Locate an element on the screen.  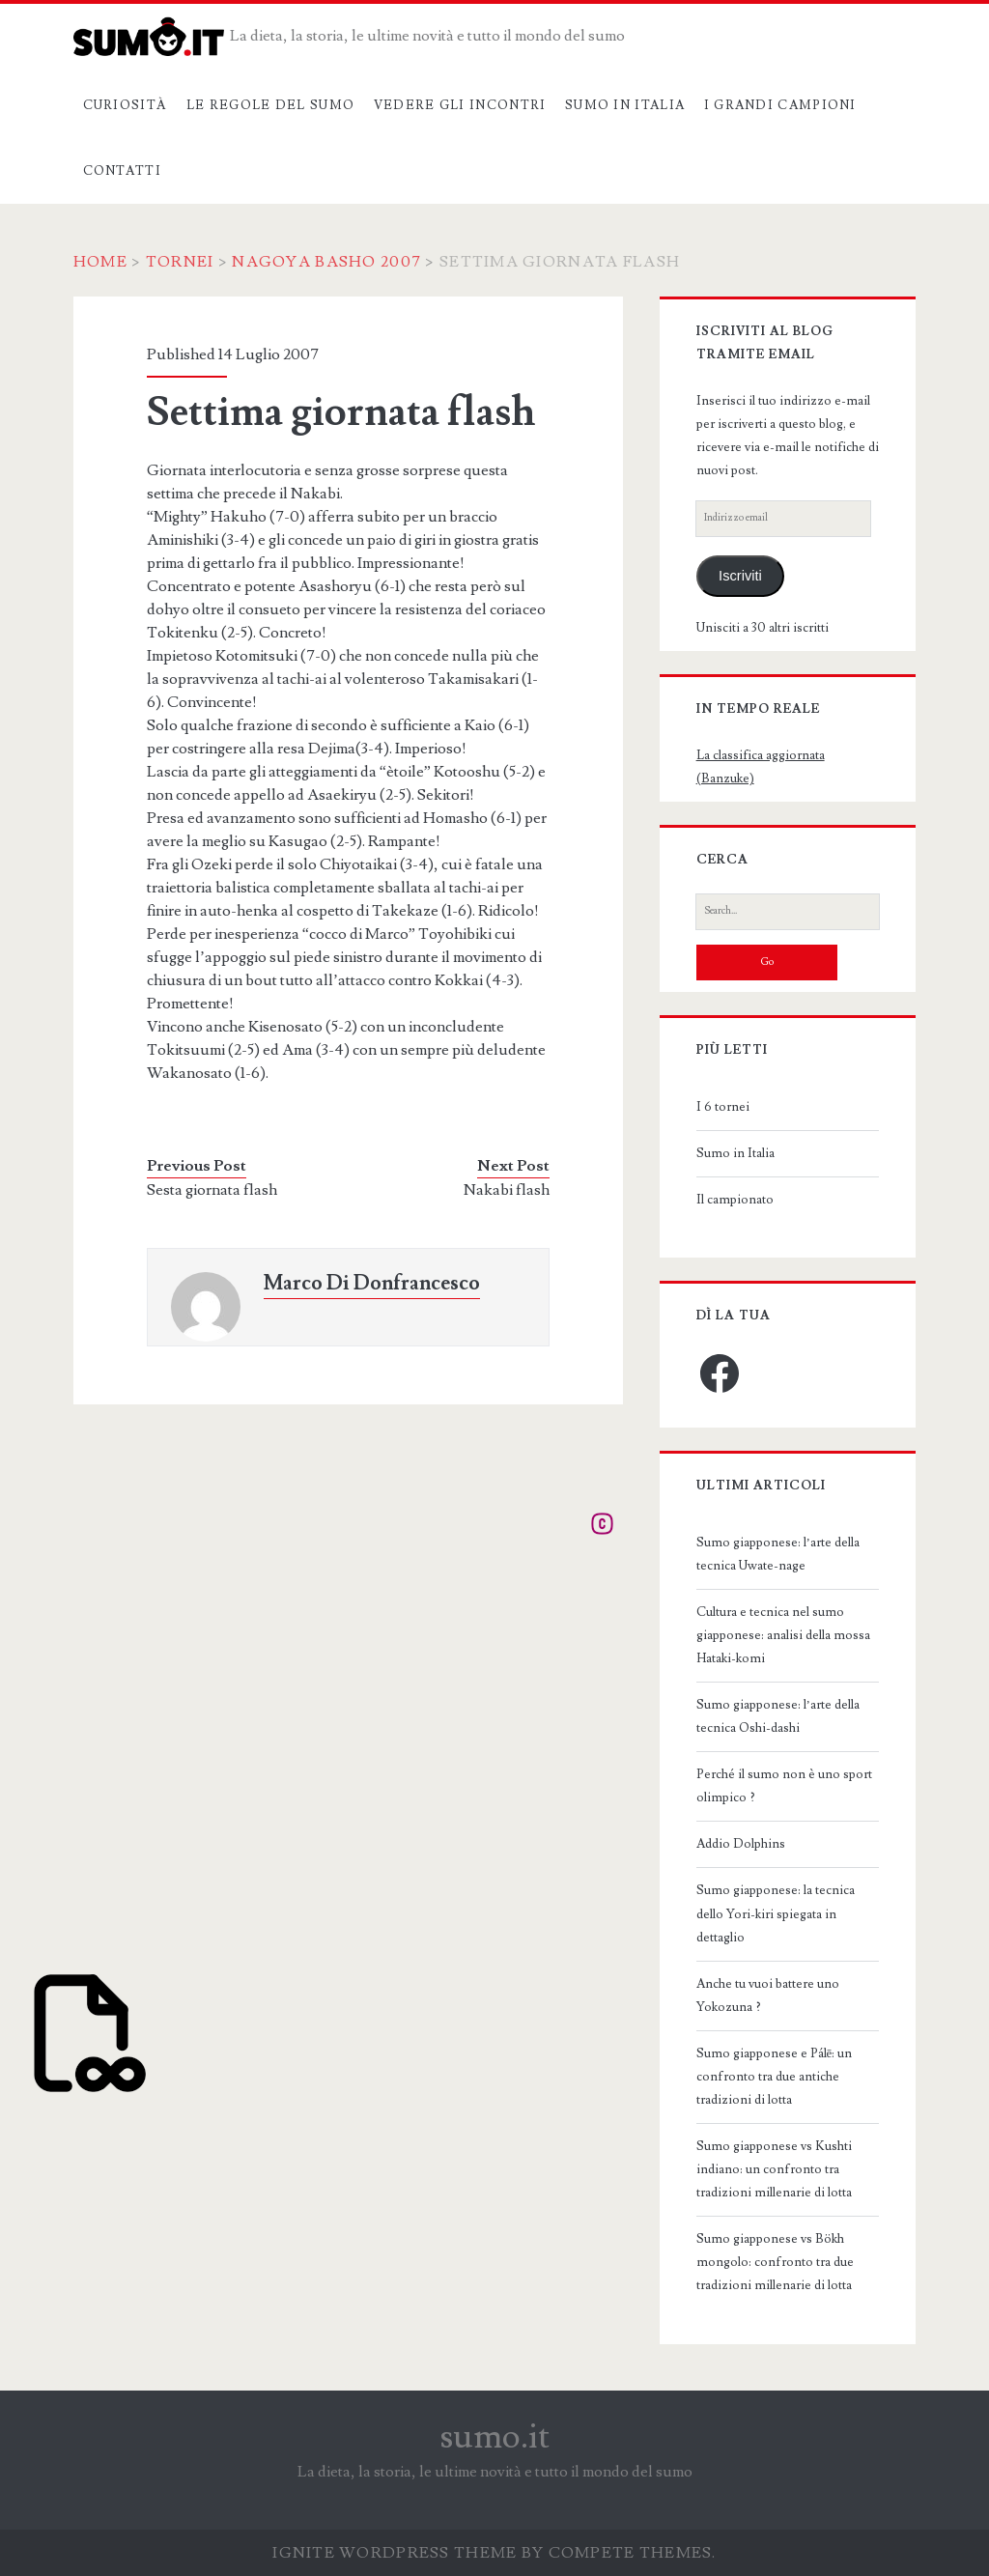
a file with unlimited or infinite storage is located at coordinates (81, 2033).